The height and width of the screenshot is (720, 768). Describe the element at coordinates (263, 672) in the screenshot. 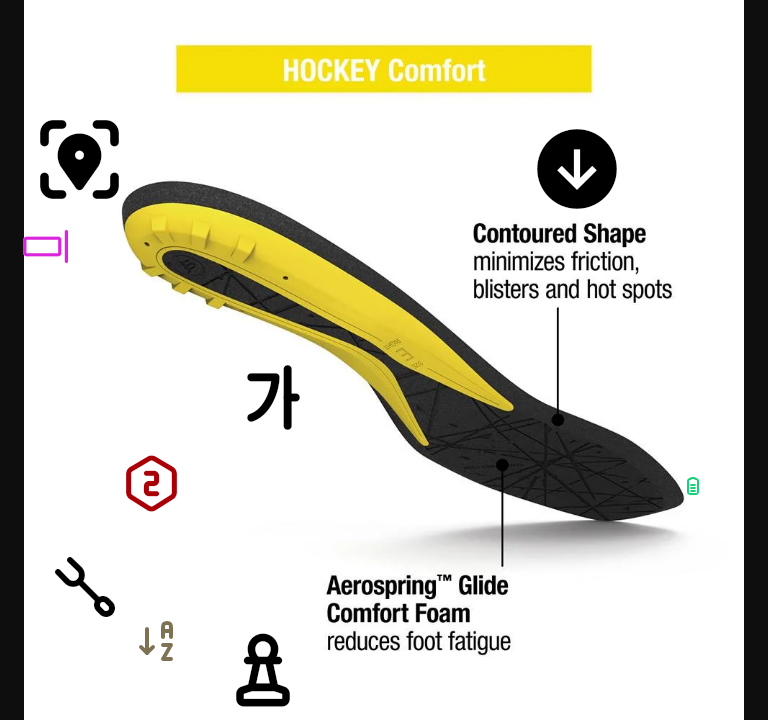

I see `play chess or board games` at that location.